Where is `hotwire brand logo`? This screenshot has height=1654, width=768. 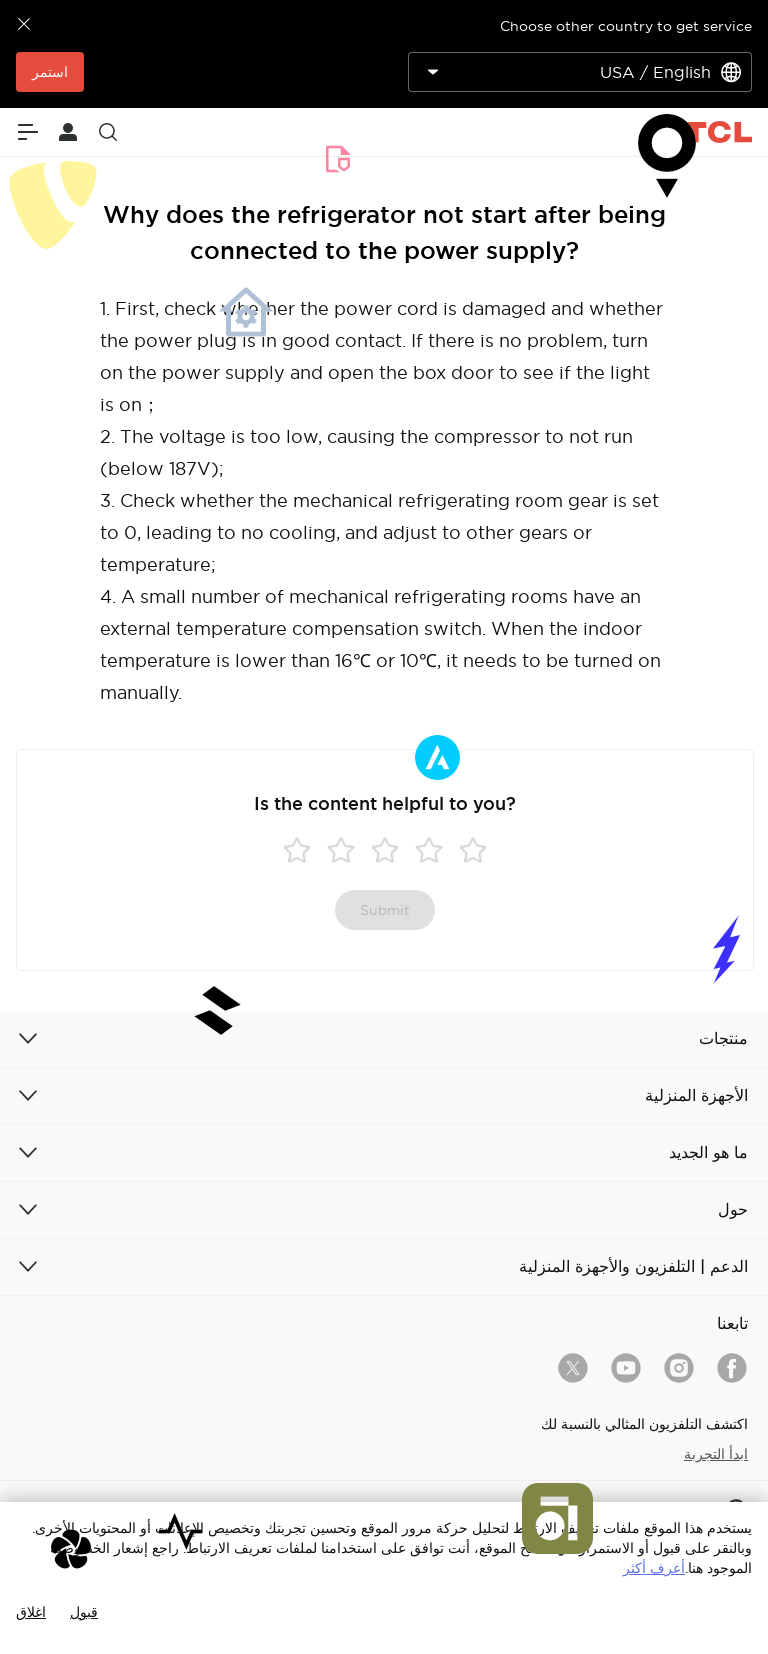
hotwire brand logo is located at coordinates (726, 949).